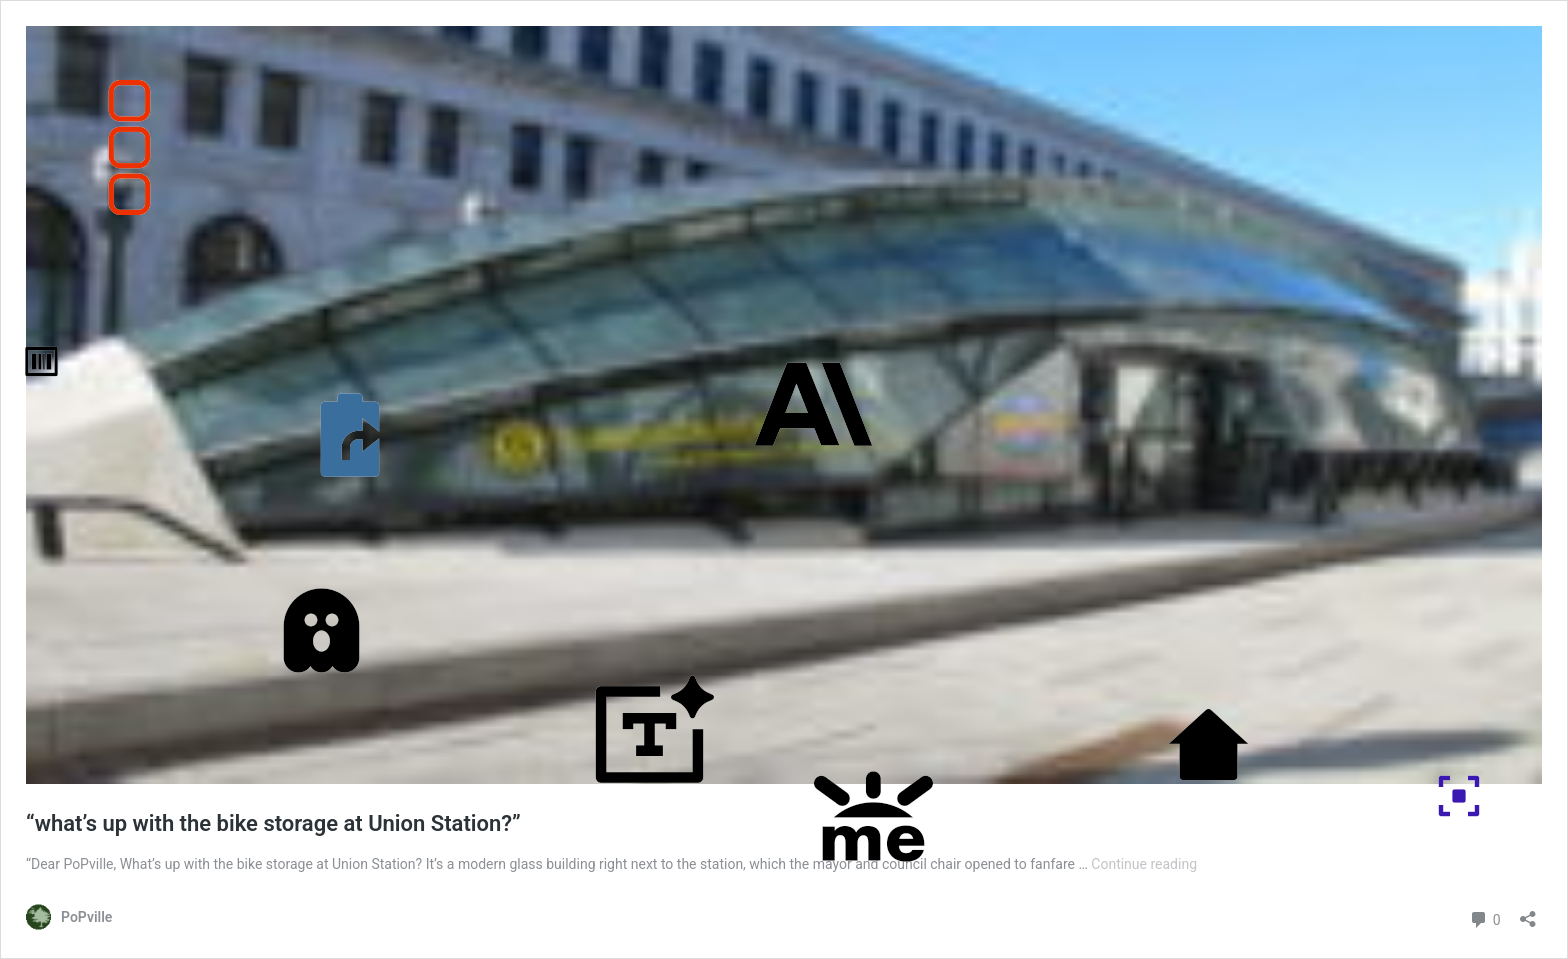  Describe the element at coordinates (1208, 747) in the screenshot. I see `navigate to home screen` at that location.